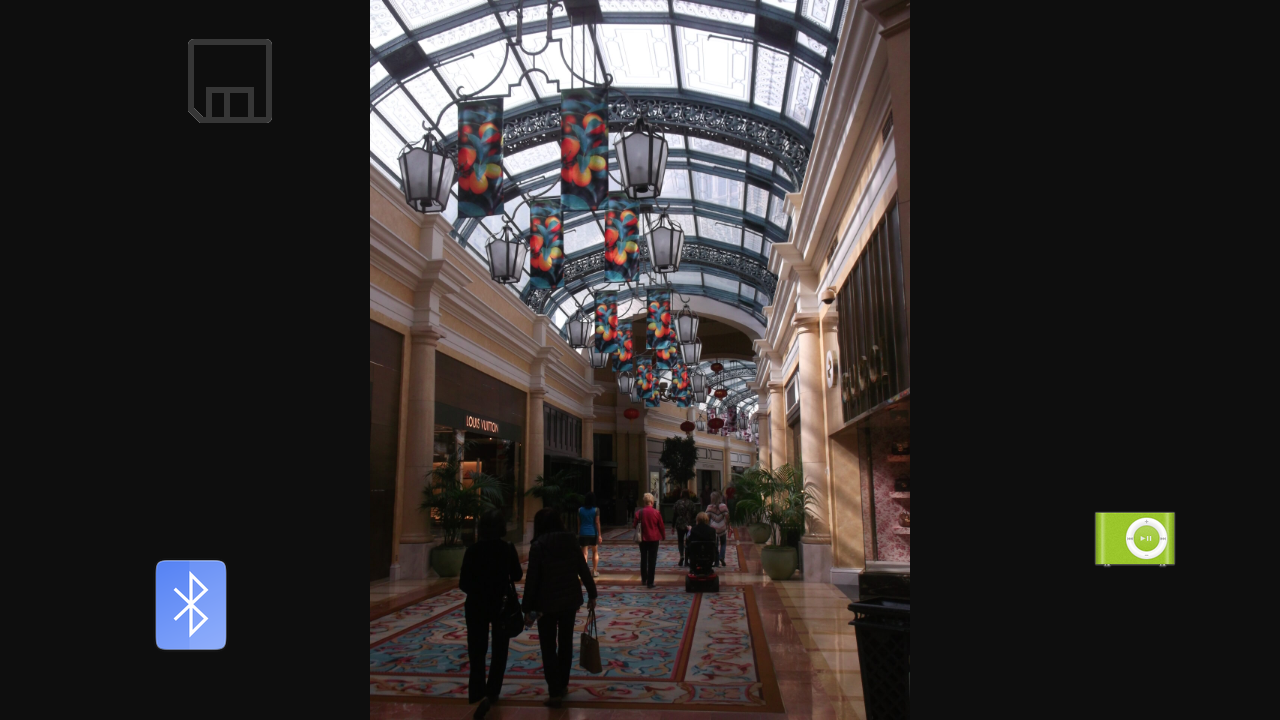 The image size is (1280, 720). What do you see at coordinates (1135, 524) in the screenshot?
I see `iPod shuffle device connected` at bounding box center [1135, 524].